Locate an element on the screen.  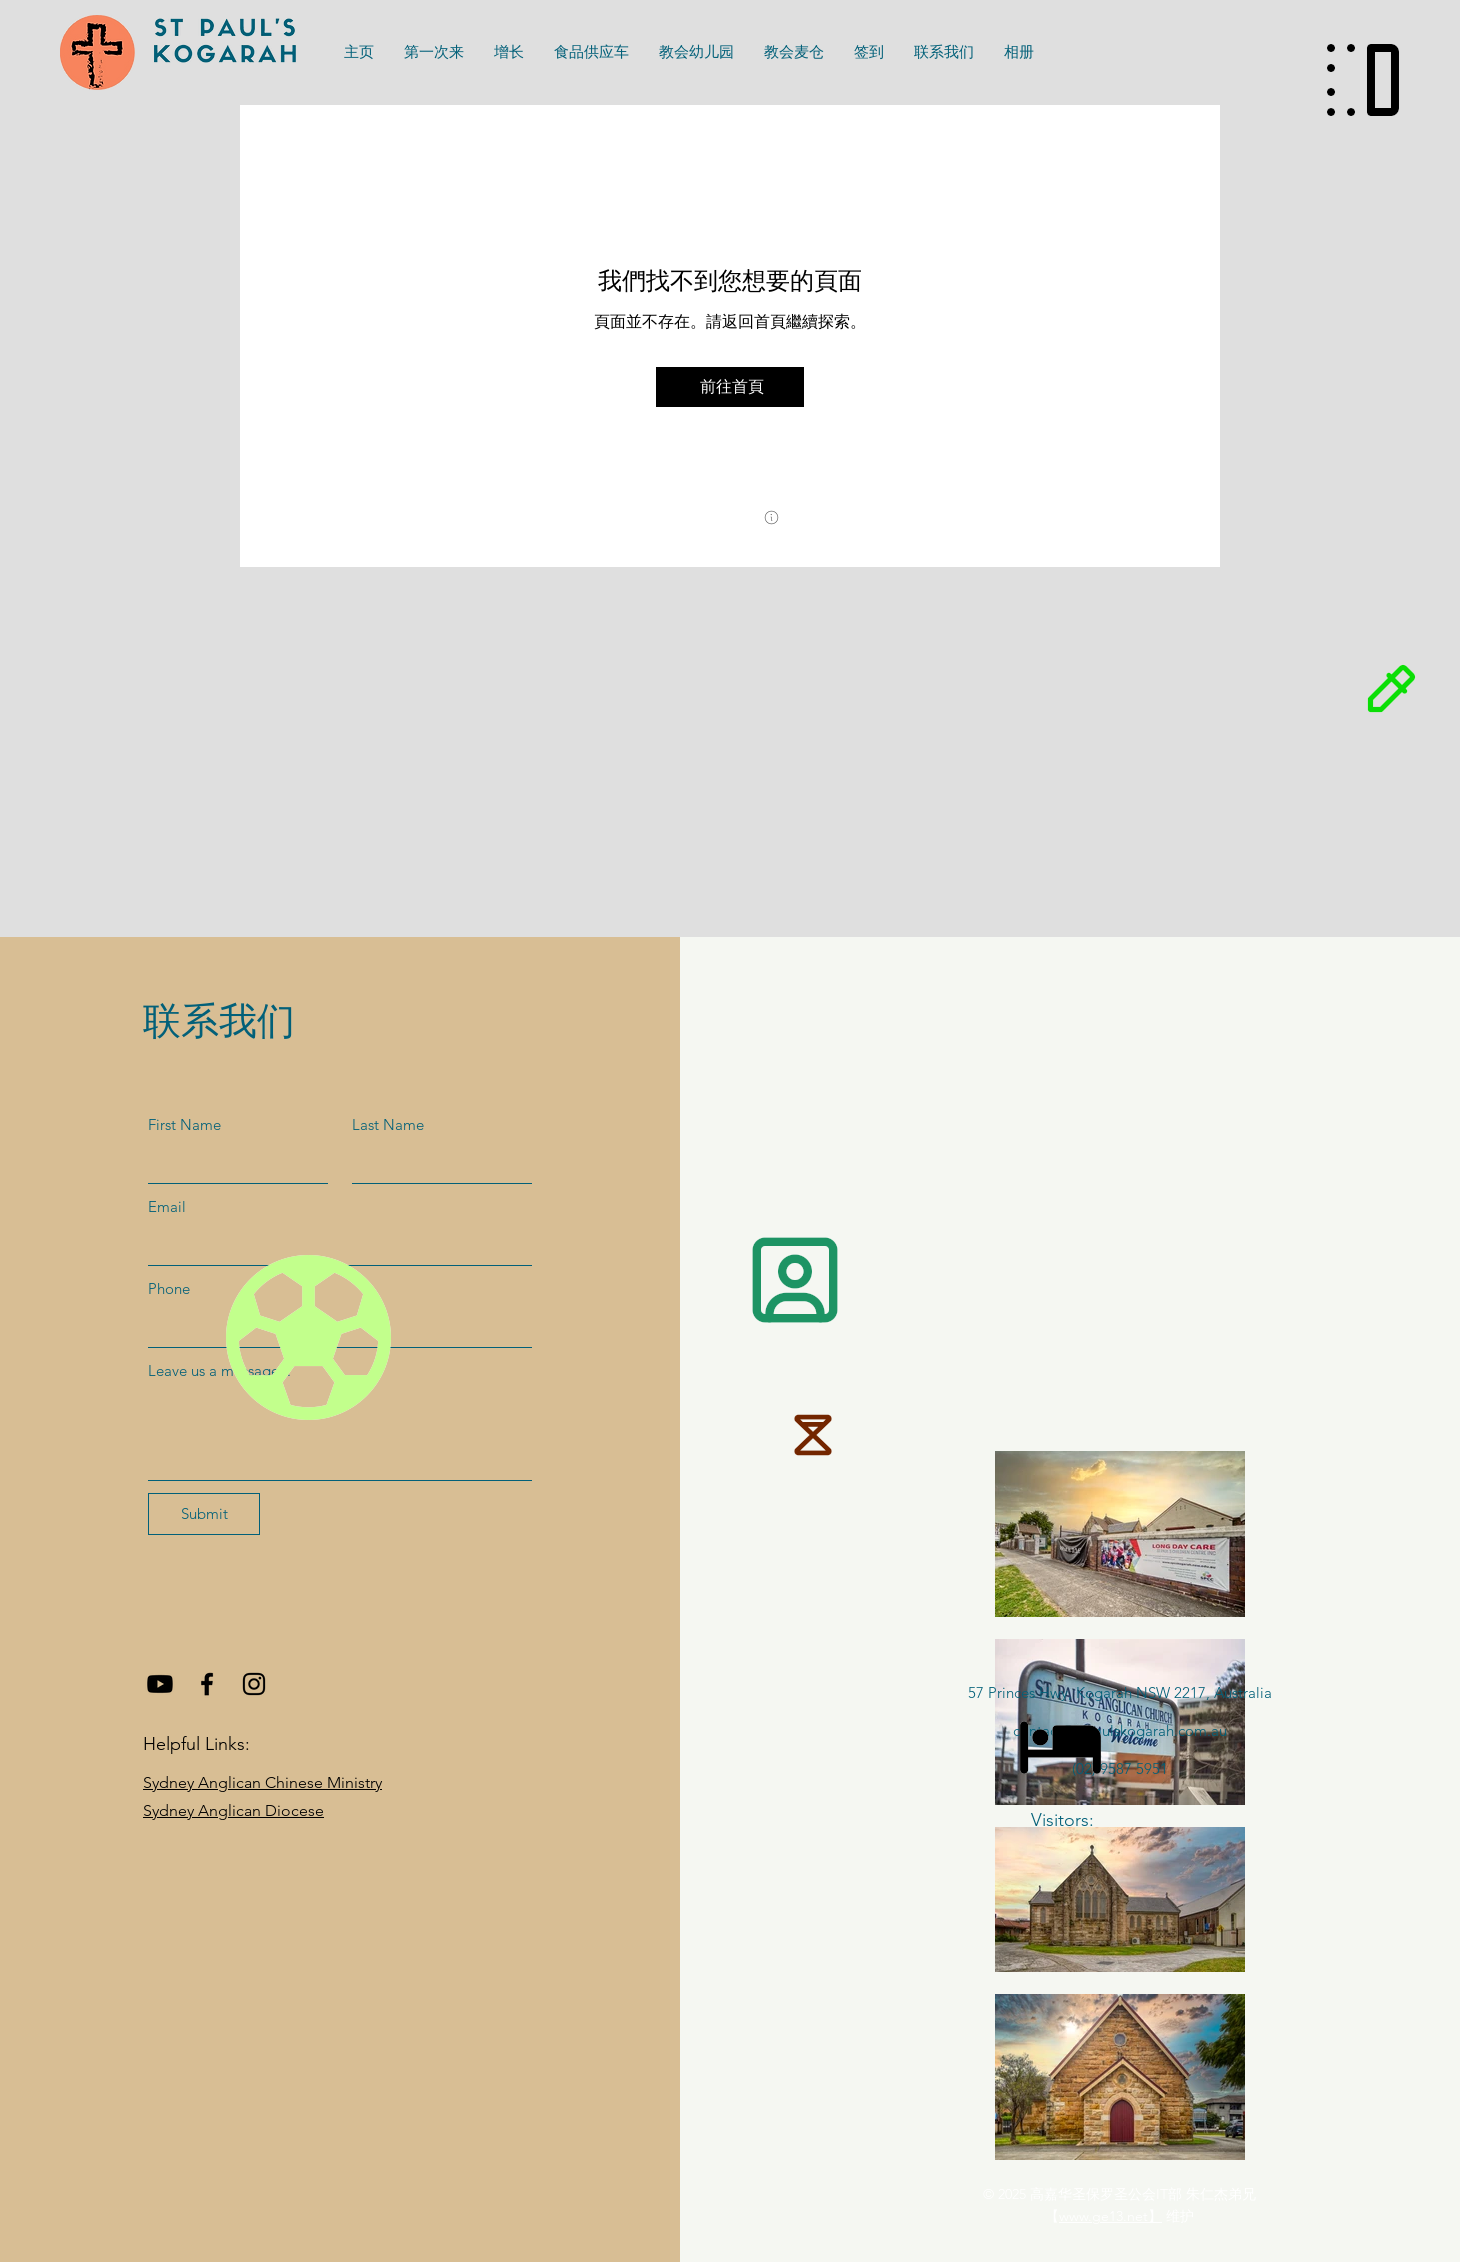
view user profile is located at coordinates (795, 1280).